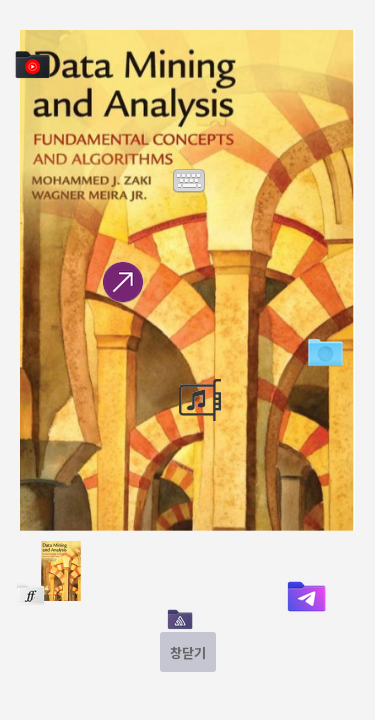  Describe the element at coordinates (325, 352) in the screenshot. I see `open server applications folder` at that location.